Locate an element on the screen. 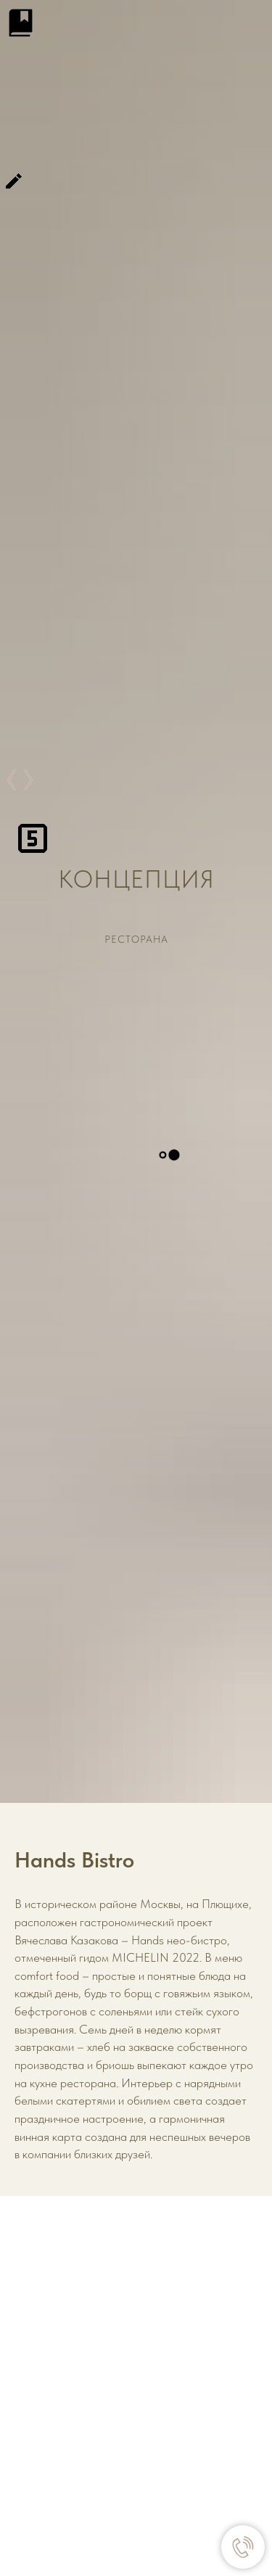  indicates step 5 in a multi-step process is located at coordinates (33, 838).